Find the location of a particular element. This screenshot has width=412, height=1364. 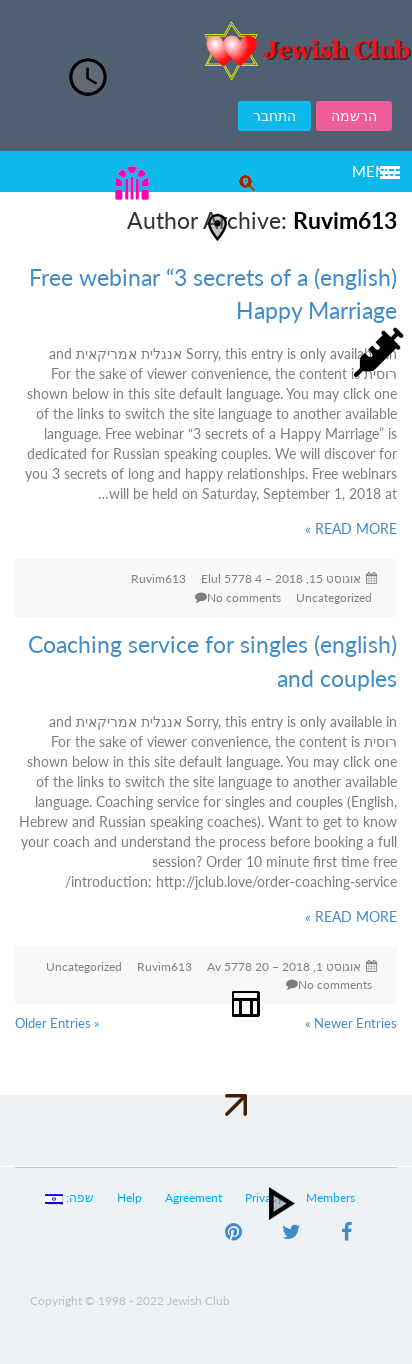

access dungeon or castle-themed game content is located at coordinates (132, 183).